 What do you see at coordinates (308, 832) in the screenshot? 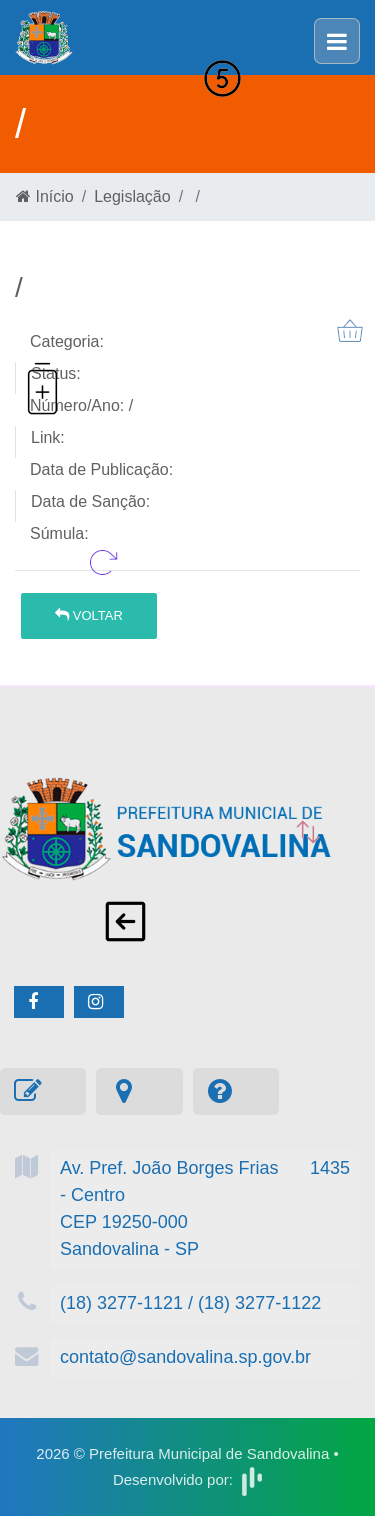
I see `sort items in ascending or descending order` at bounding box center [308, 832].